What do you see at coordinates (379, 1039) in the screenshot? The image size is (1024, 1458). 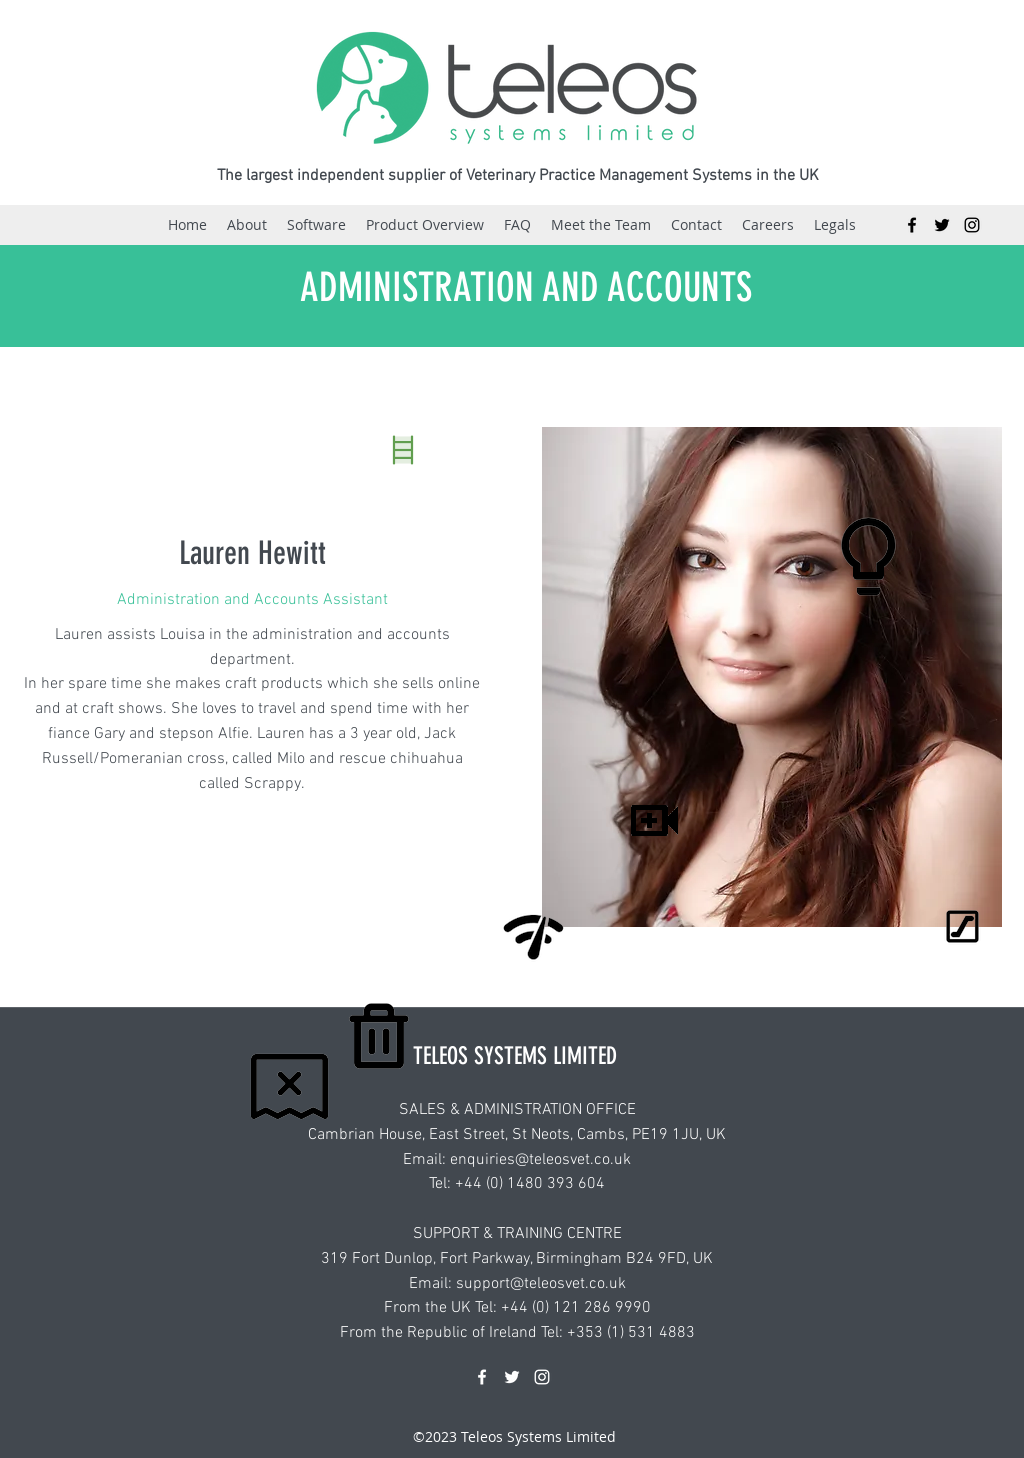 I see `delete selected item` at bounding box center [379, 1039].